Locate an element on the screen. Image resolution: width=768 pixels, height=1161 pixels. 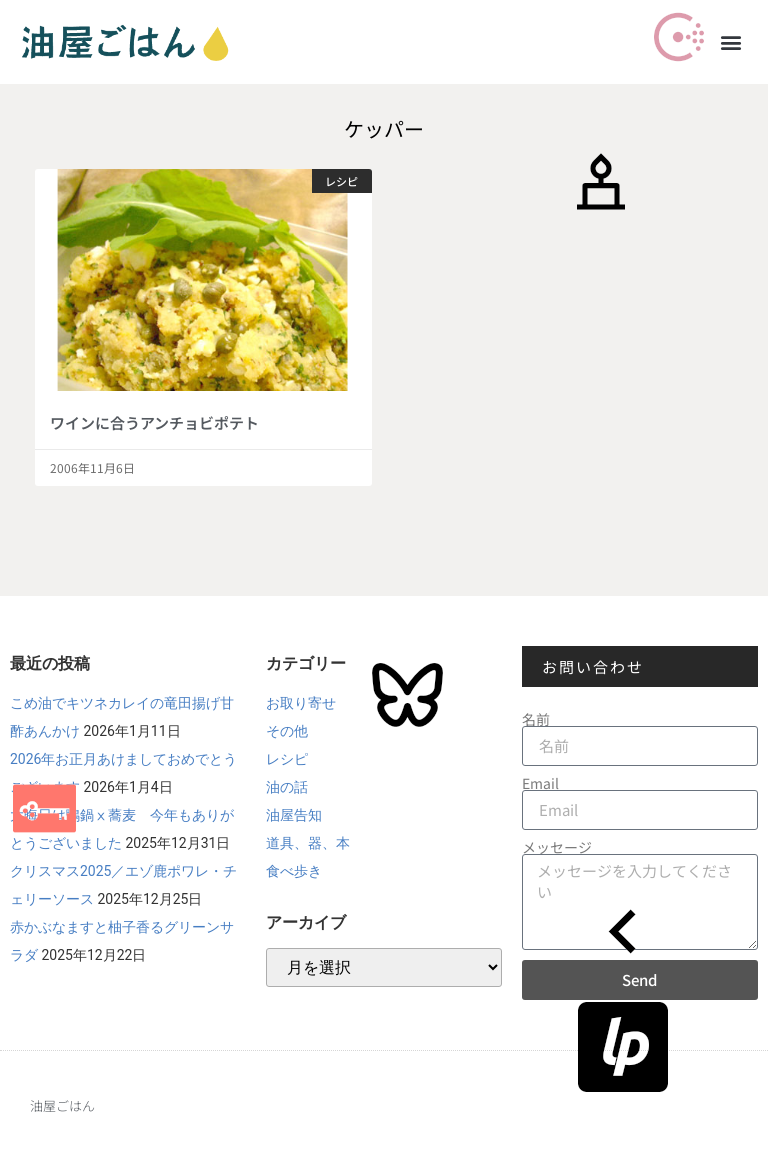
open the Bluesky app is located at coordinates (407, 693).